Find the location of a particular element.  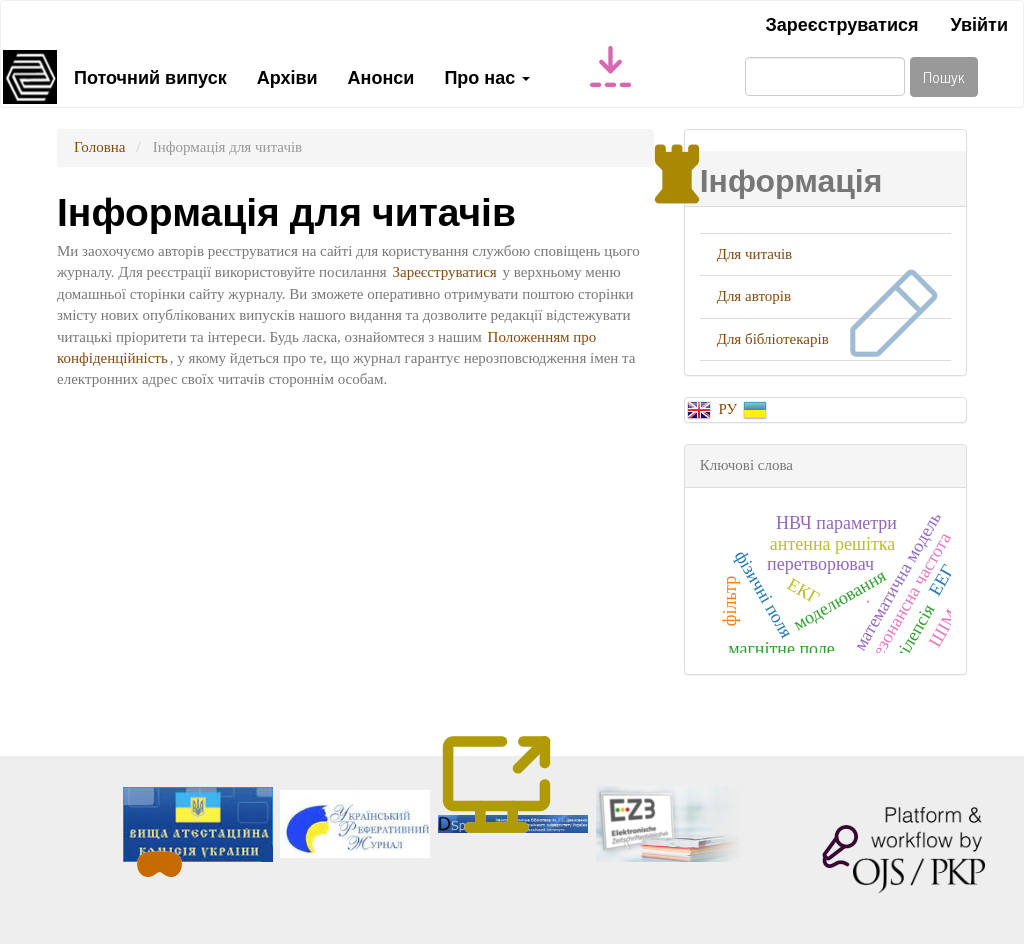

access chess game or strategy features is located at coordinates (677, 174).